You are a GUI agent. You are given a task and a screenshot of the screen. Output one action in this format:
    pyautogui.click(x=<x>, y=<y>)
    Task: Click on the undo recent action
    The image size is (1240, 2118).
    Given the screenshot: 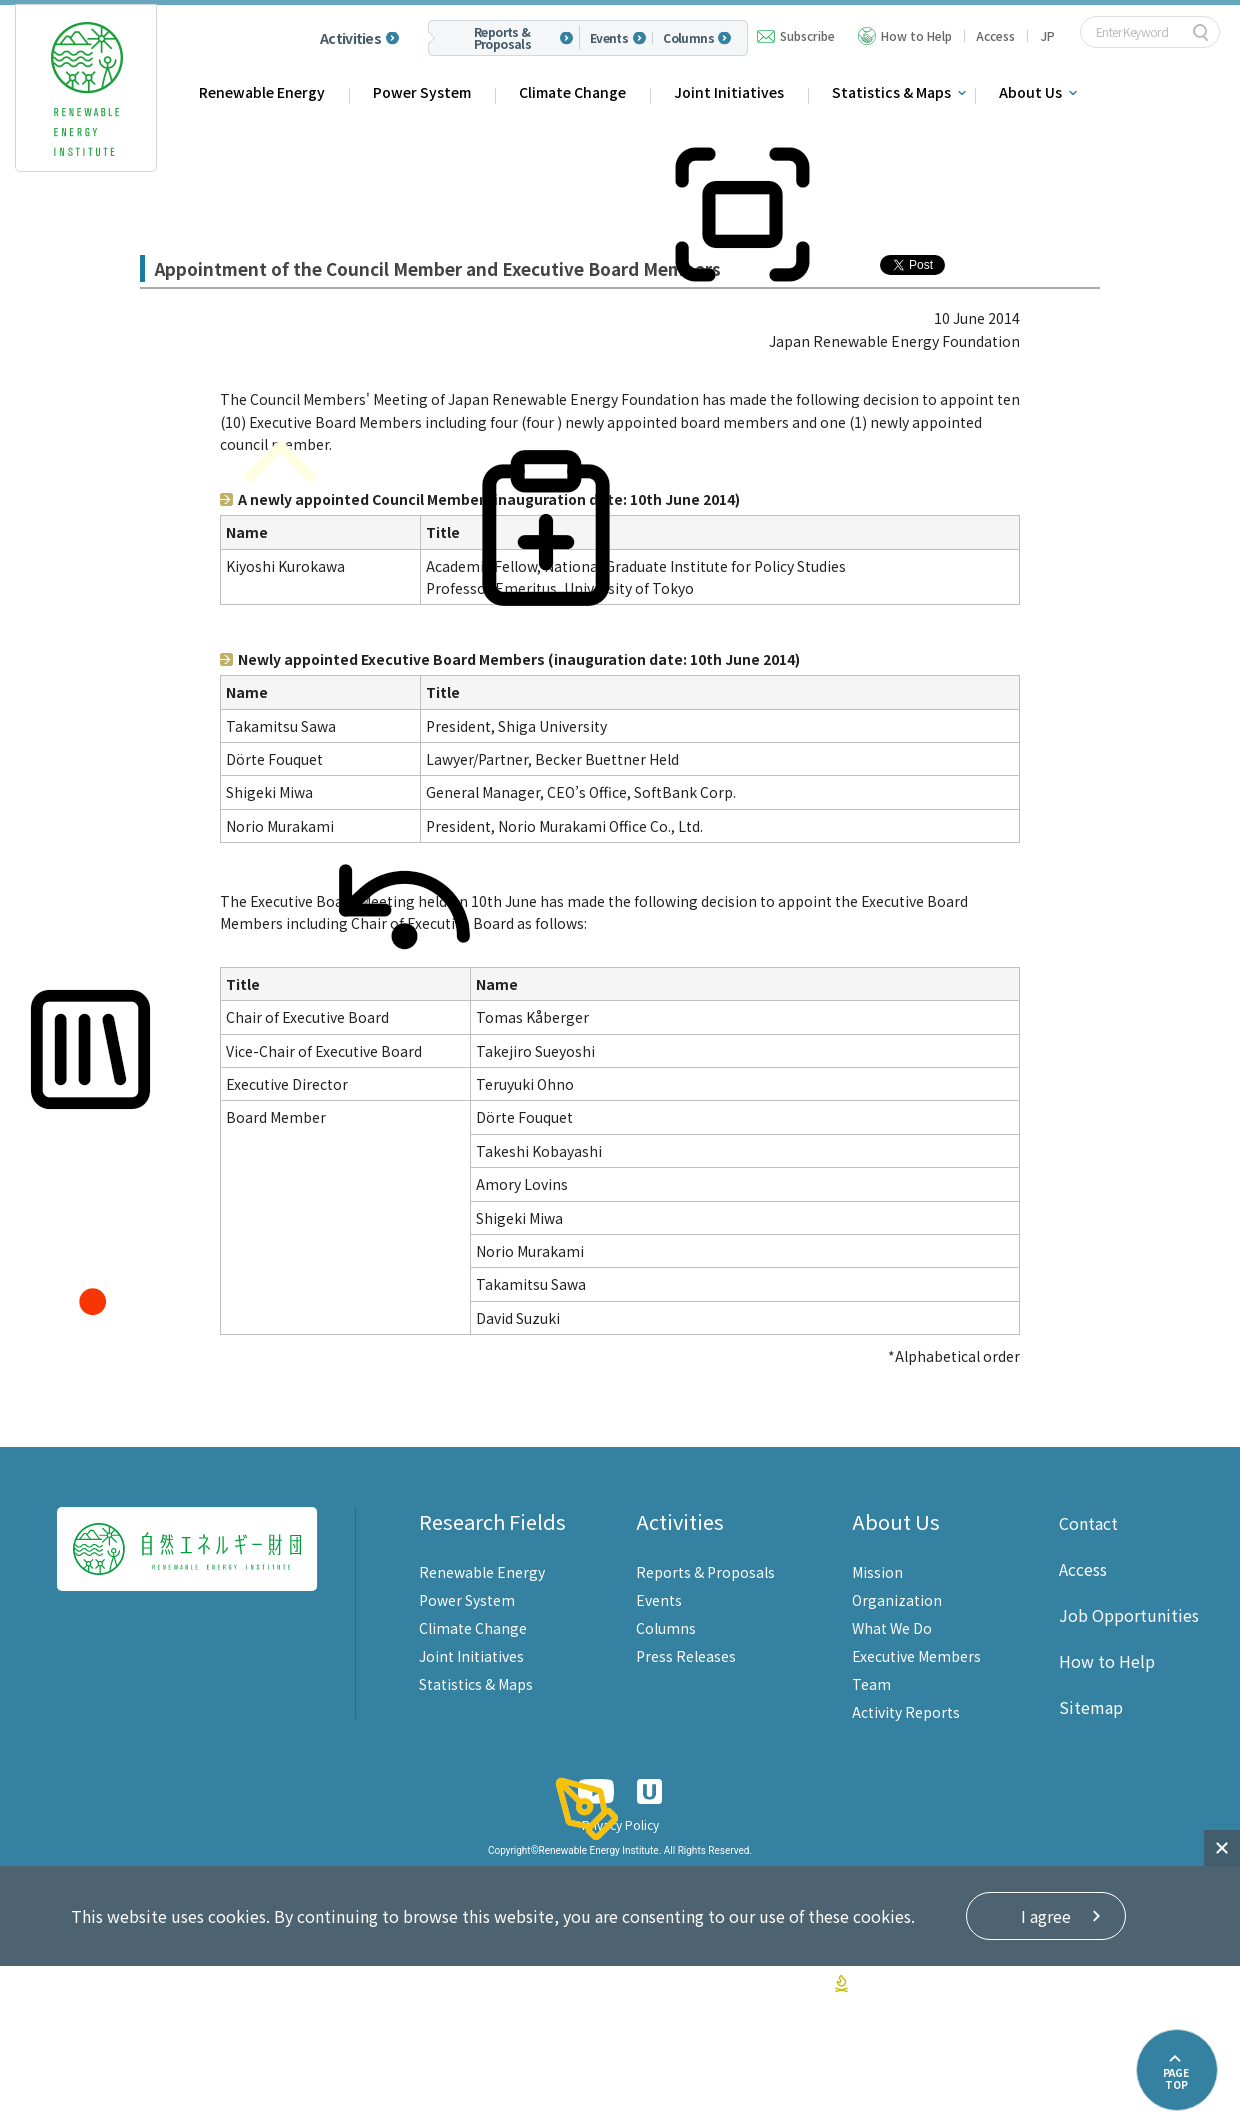 What is the action you would take?
    pyautogui.click(x=404, y=903)
    